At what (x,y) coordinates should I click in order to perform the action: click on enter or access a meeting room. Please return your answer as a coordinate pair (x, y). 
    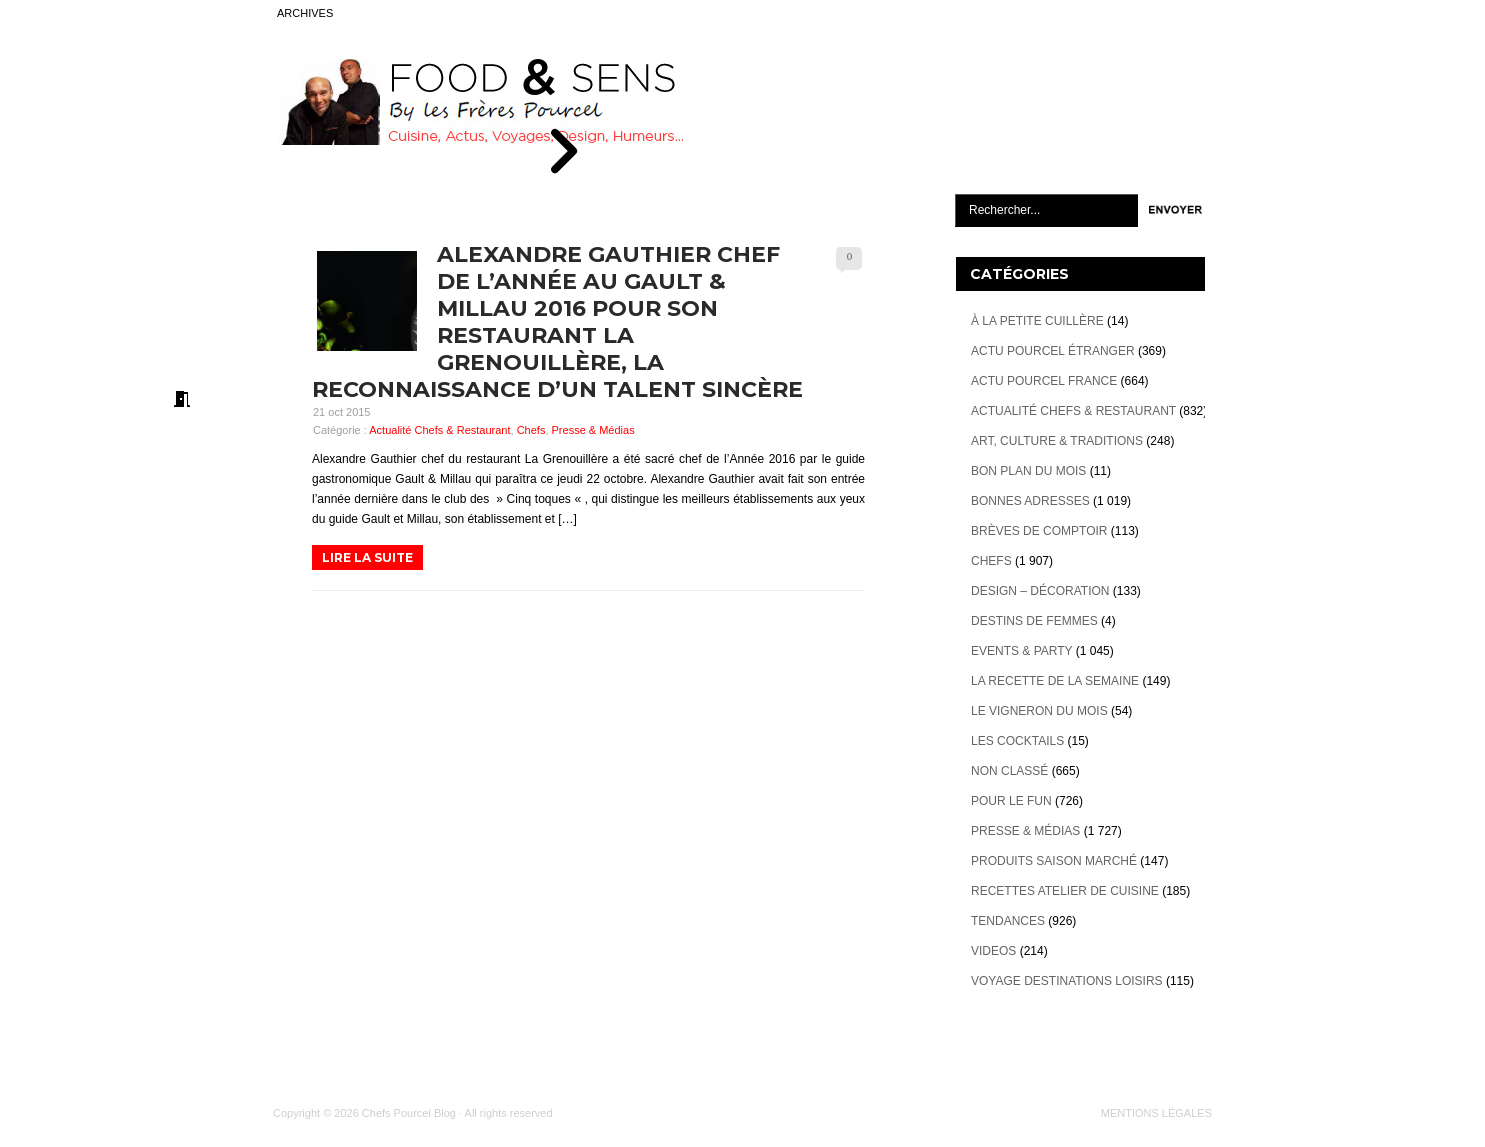
    Looking at the image, I should click on (182, 399).